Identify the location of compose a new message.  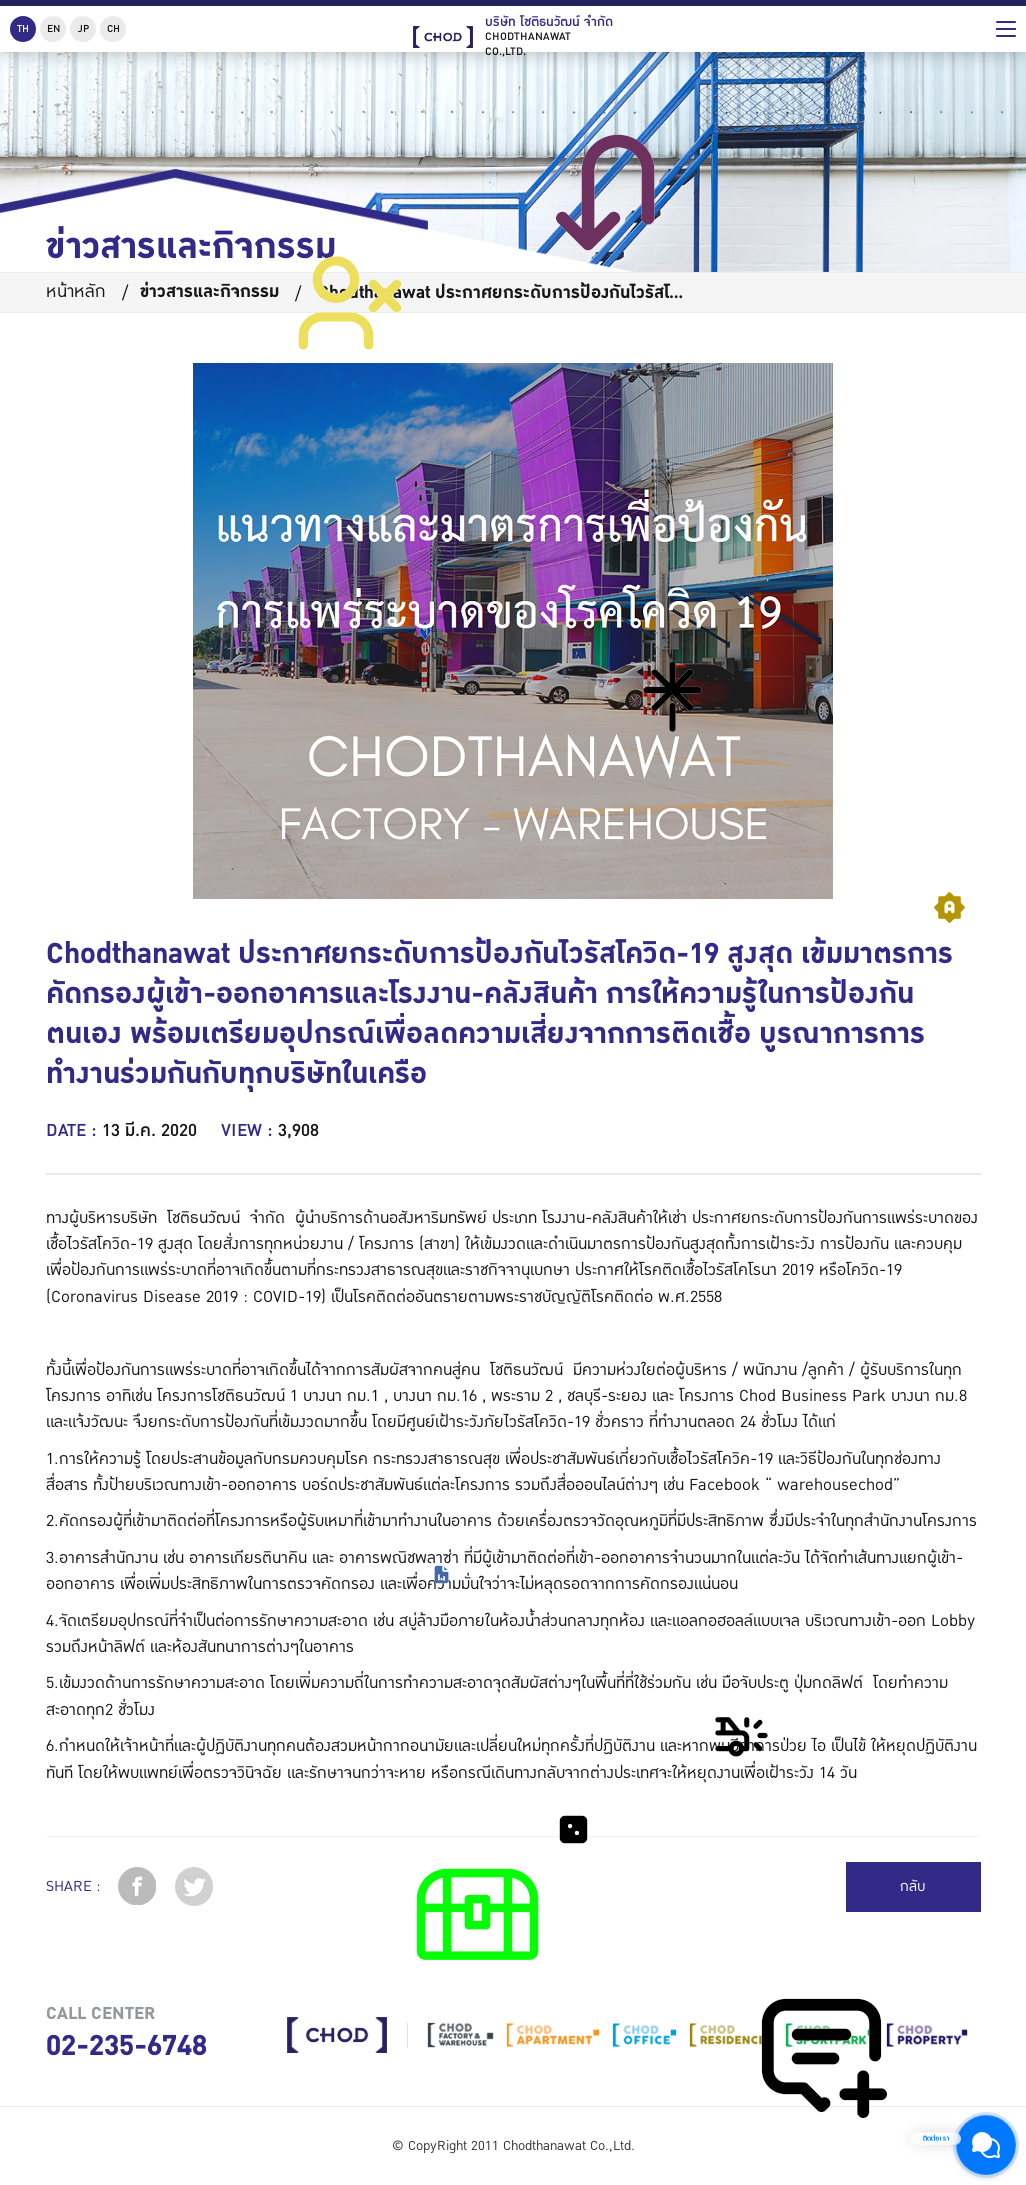
(821, 2052).